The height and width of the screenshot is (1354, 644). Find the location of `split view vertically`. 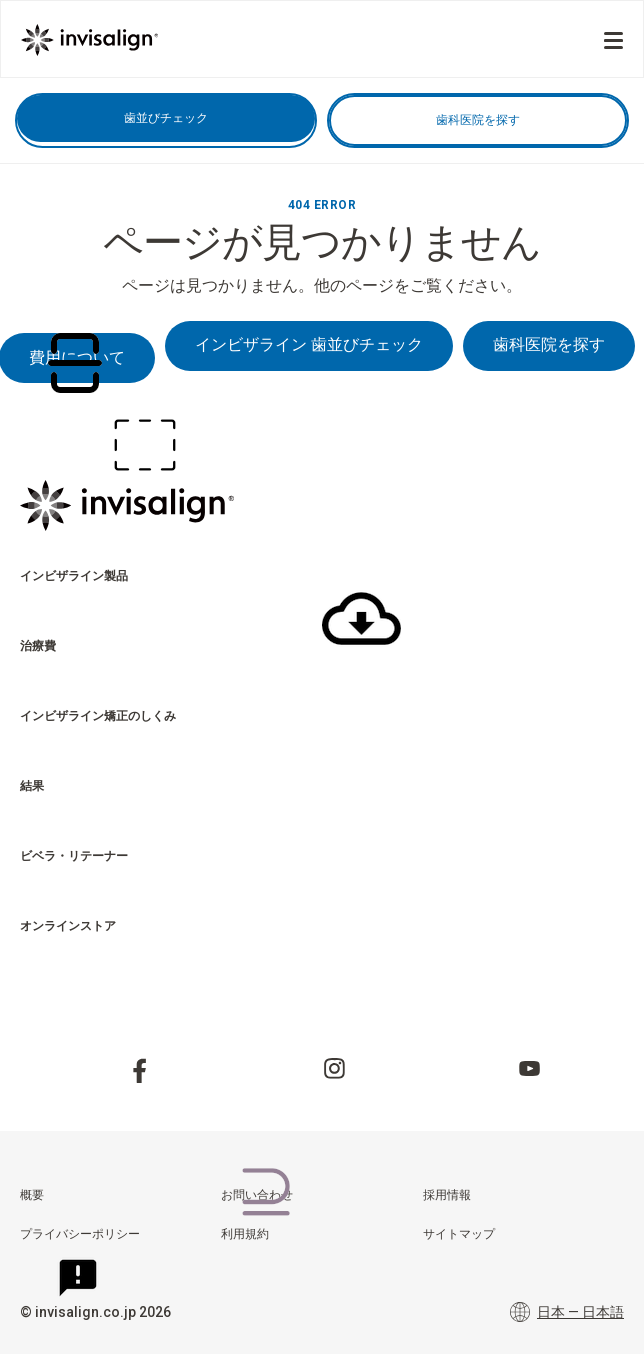

split view vertically is located at coordinates (75, 363).